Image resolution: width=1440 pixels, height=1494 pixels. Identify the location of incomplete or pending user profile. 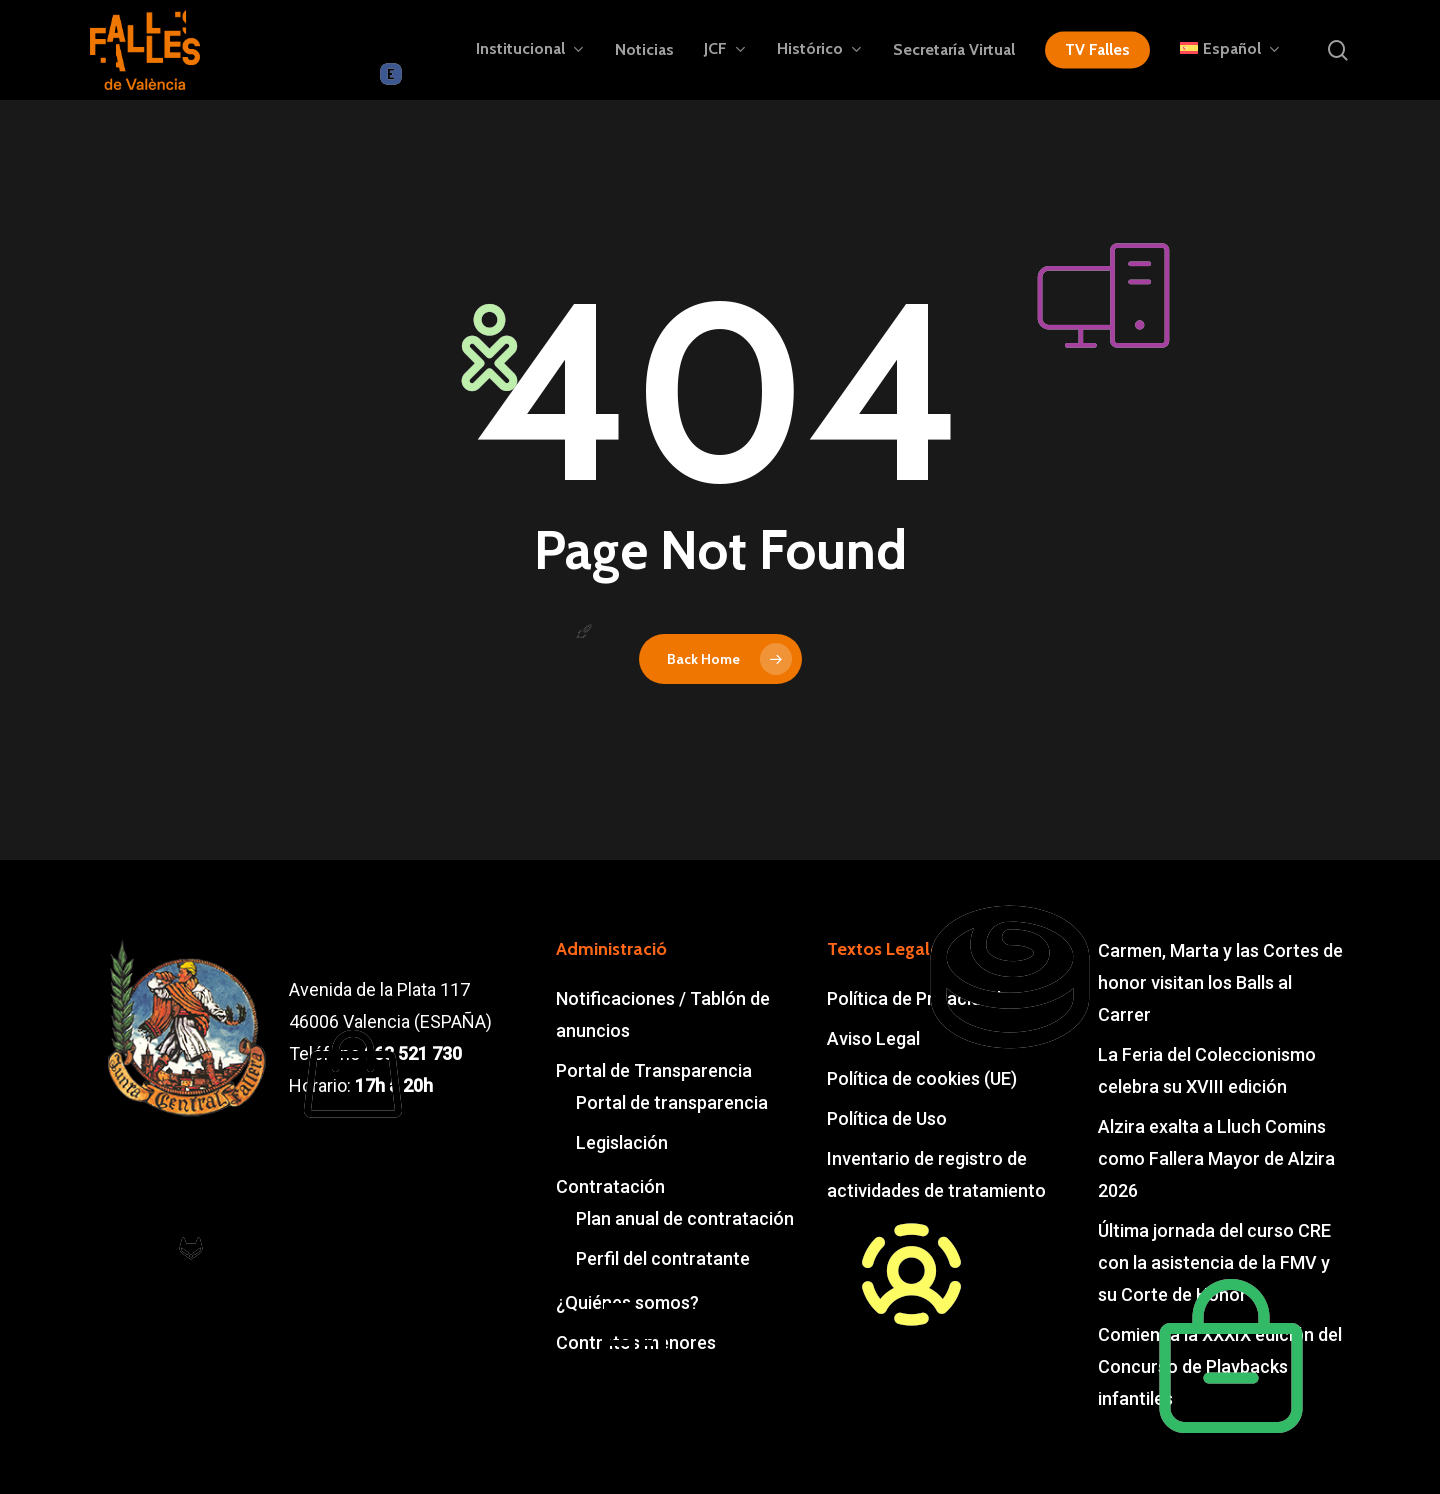
(911, 1274).